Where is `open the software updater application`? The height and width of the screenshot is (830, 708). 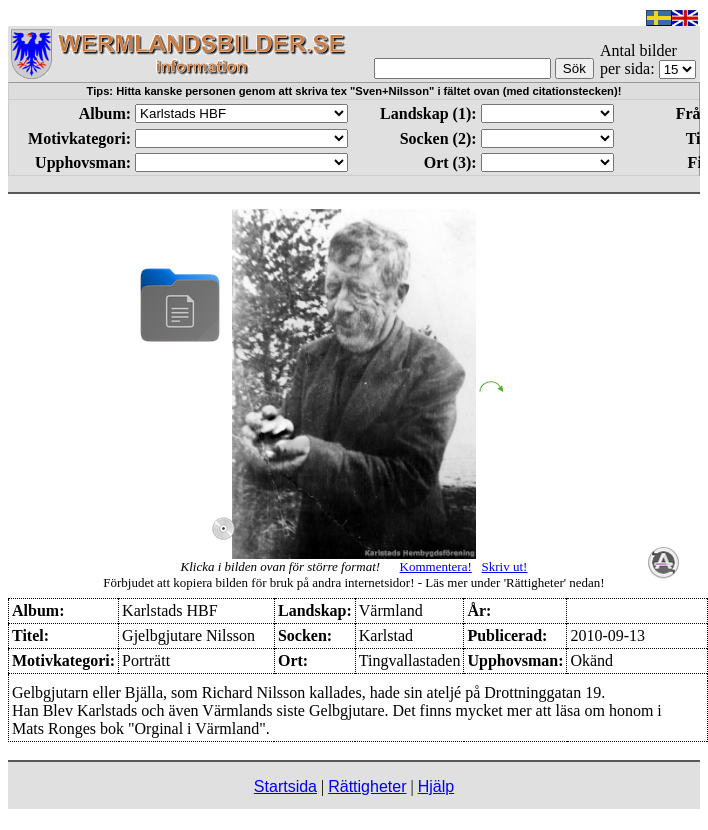 open the software updater application is located at coordinates (663, 562).